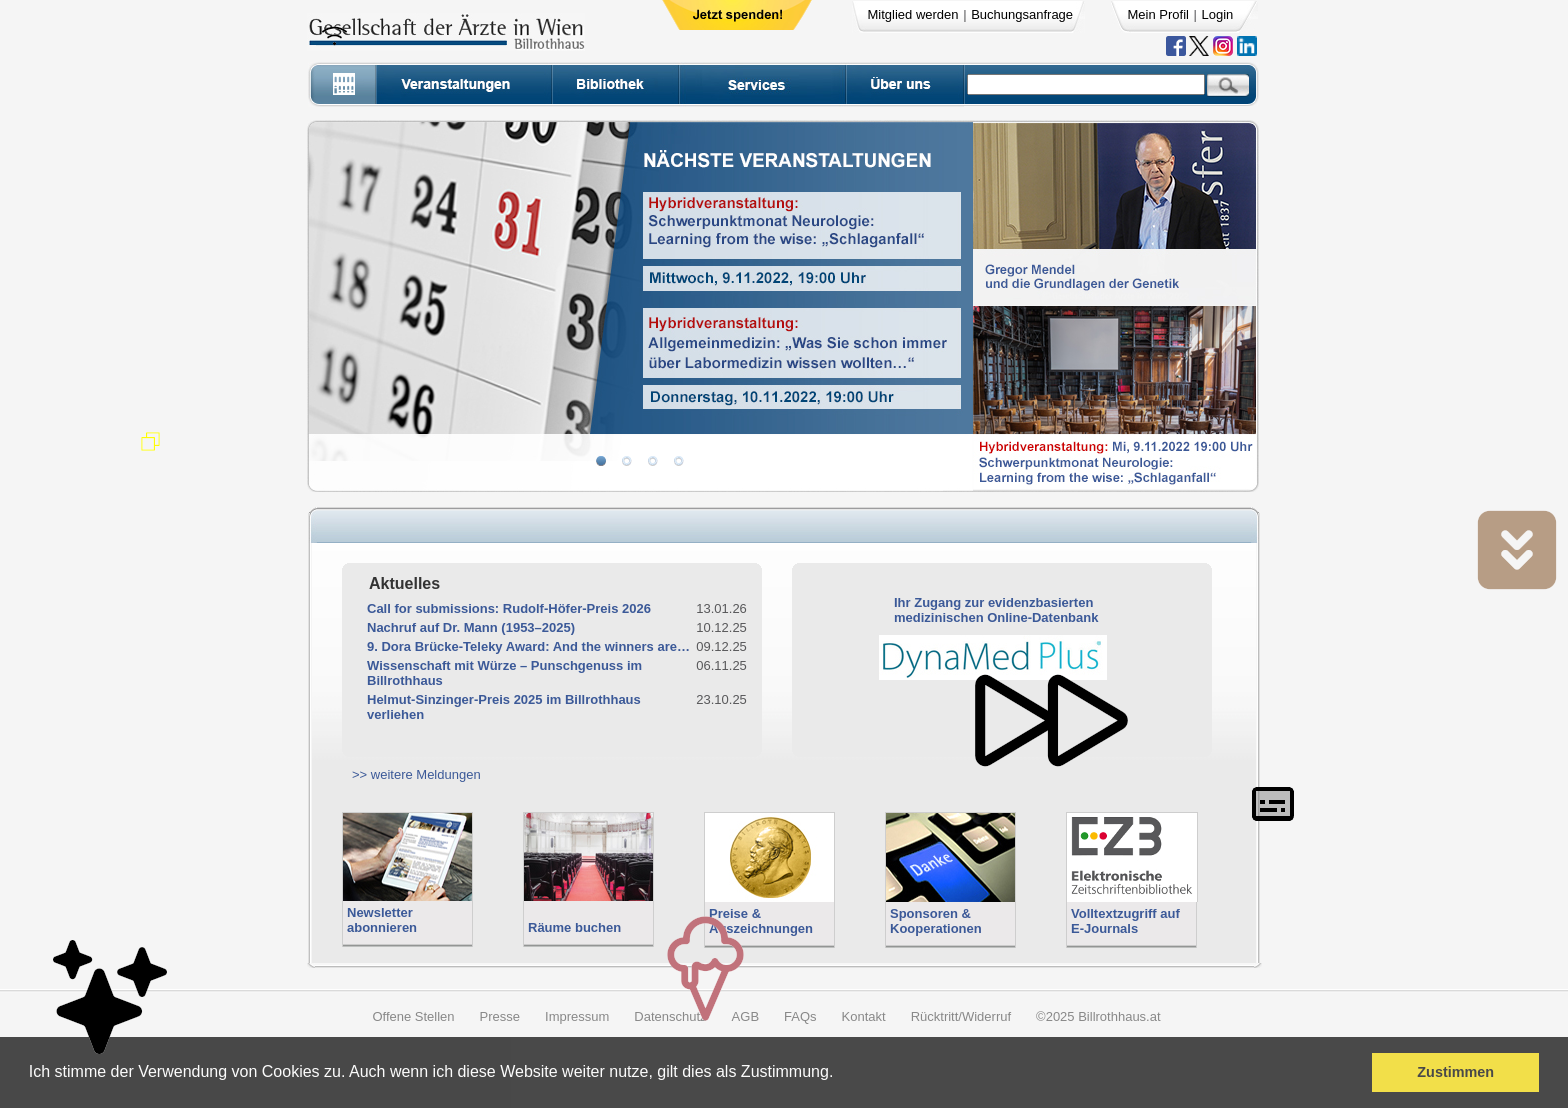 Image resolution: width=1568 pixels, height=1108 pixels. I want to click on copy to clipboard, so click(150, 441).